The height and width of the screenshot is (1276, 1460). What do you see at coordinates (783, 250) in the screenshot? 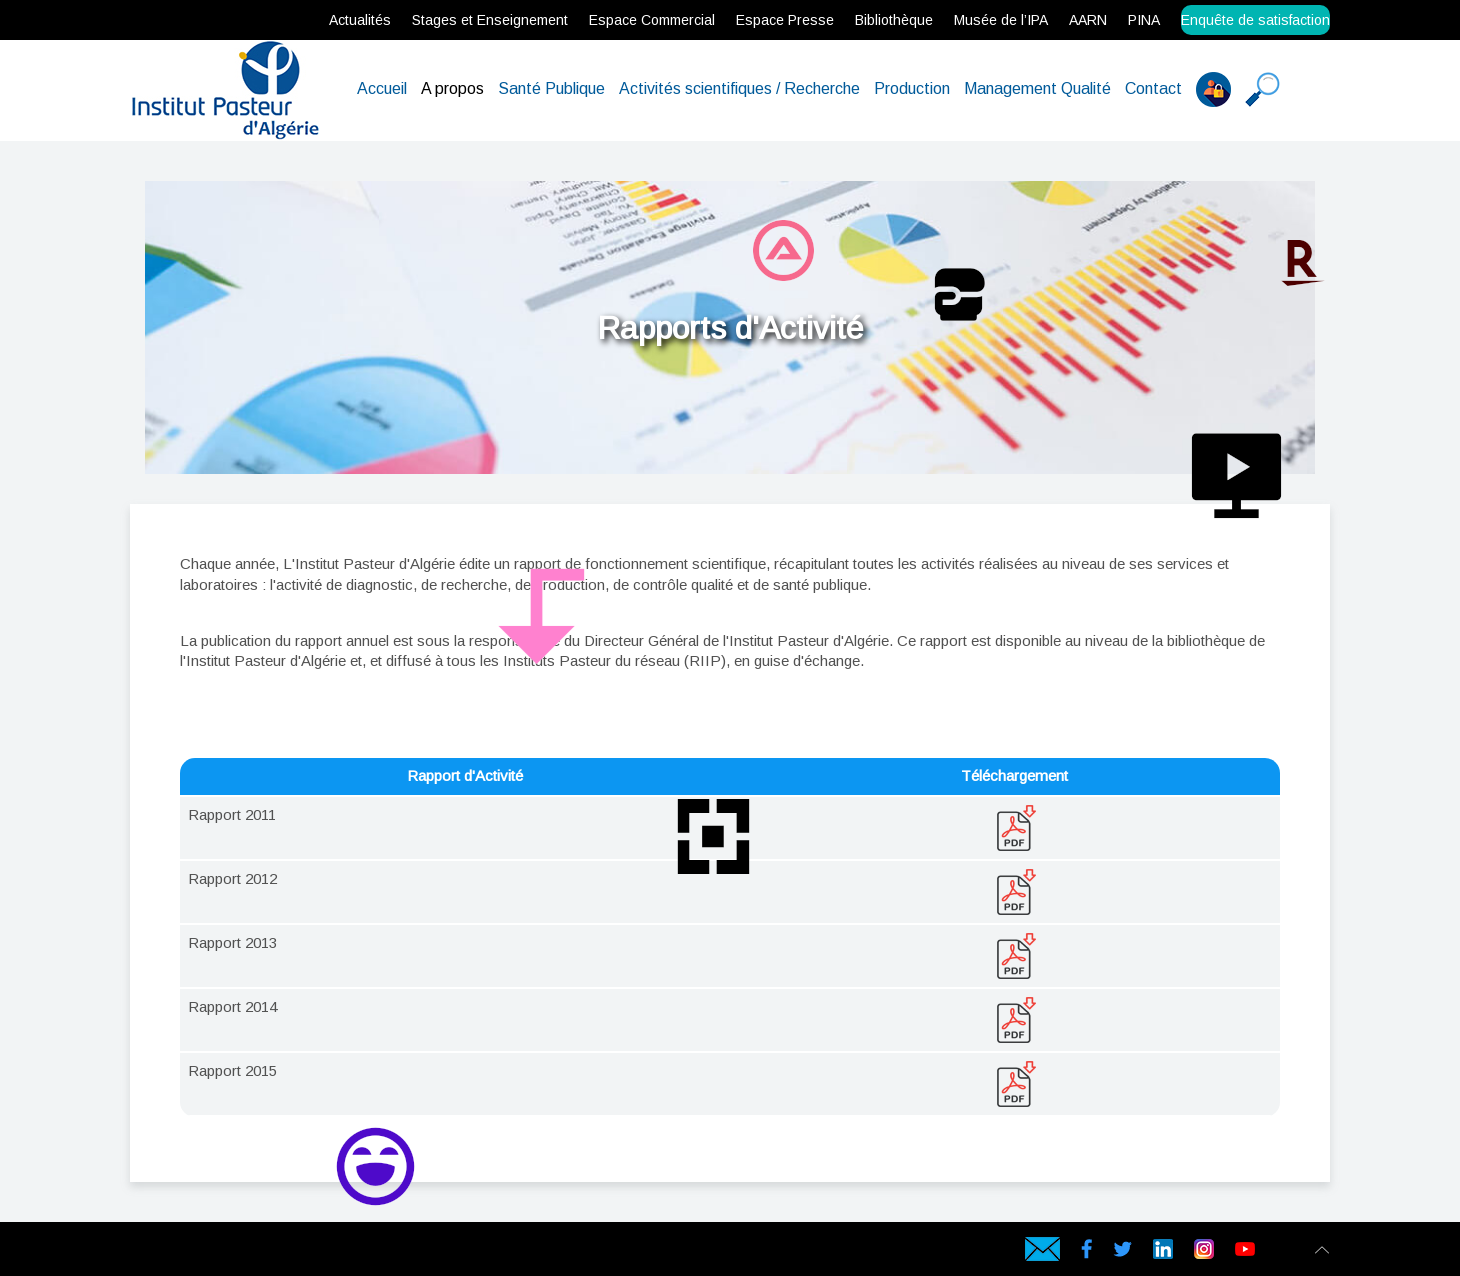
I see `autoit scripting language logo` at bounding box center [783, 250].